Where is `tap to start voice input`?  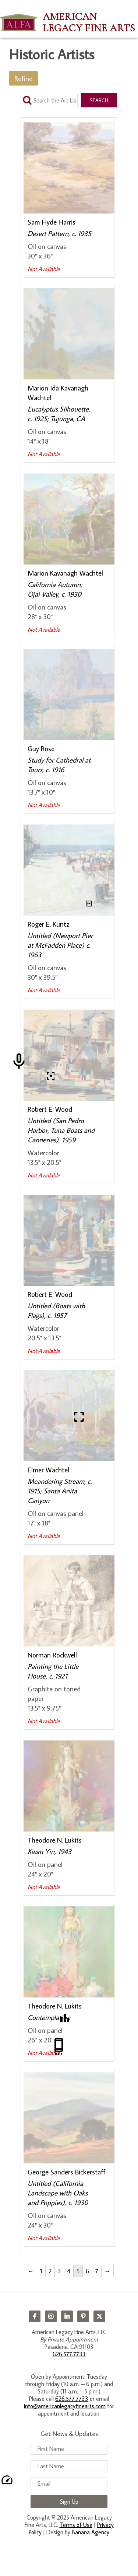 tap to start voice input is located at coordinates (19, 1061).